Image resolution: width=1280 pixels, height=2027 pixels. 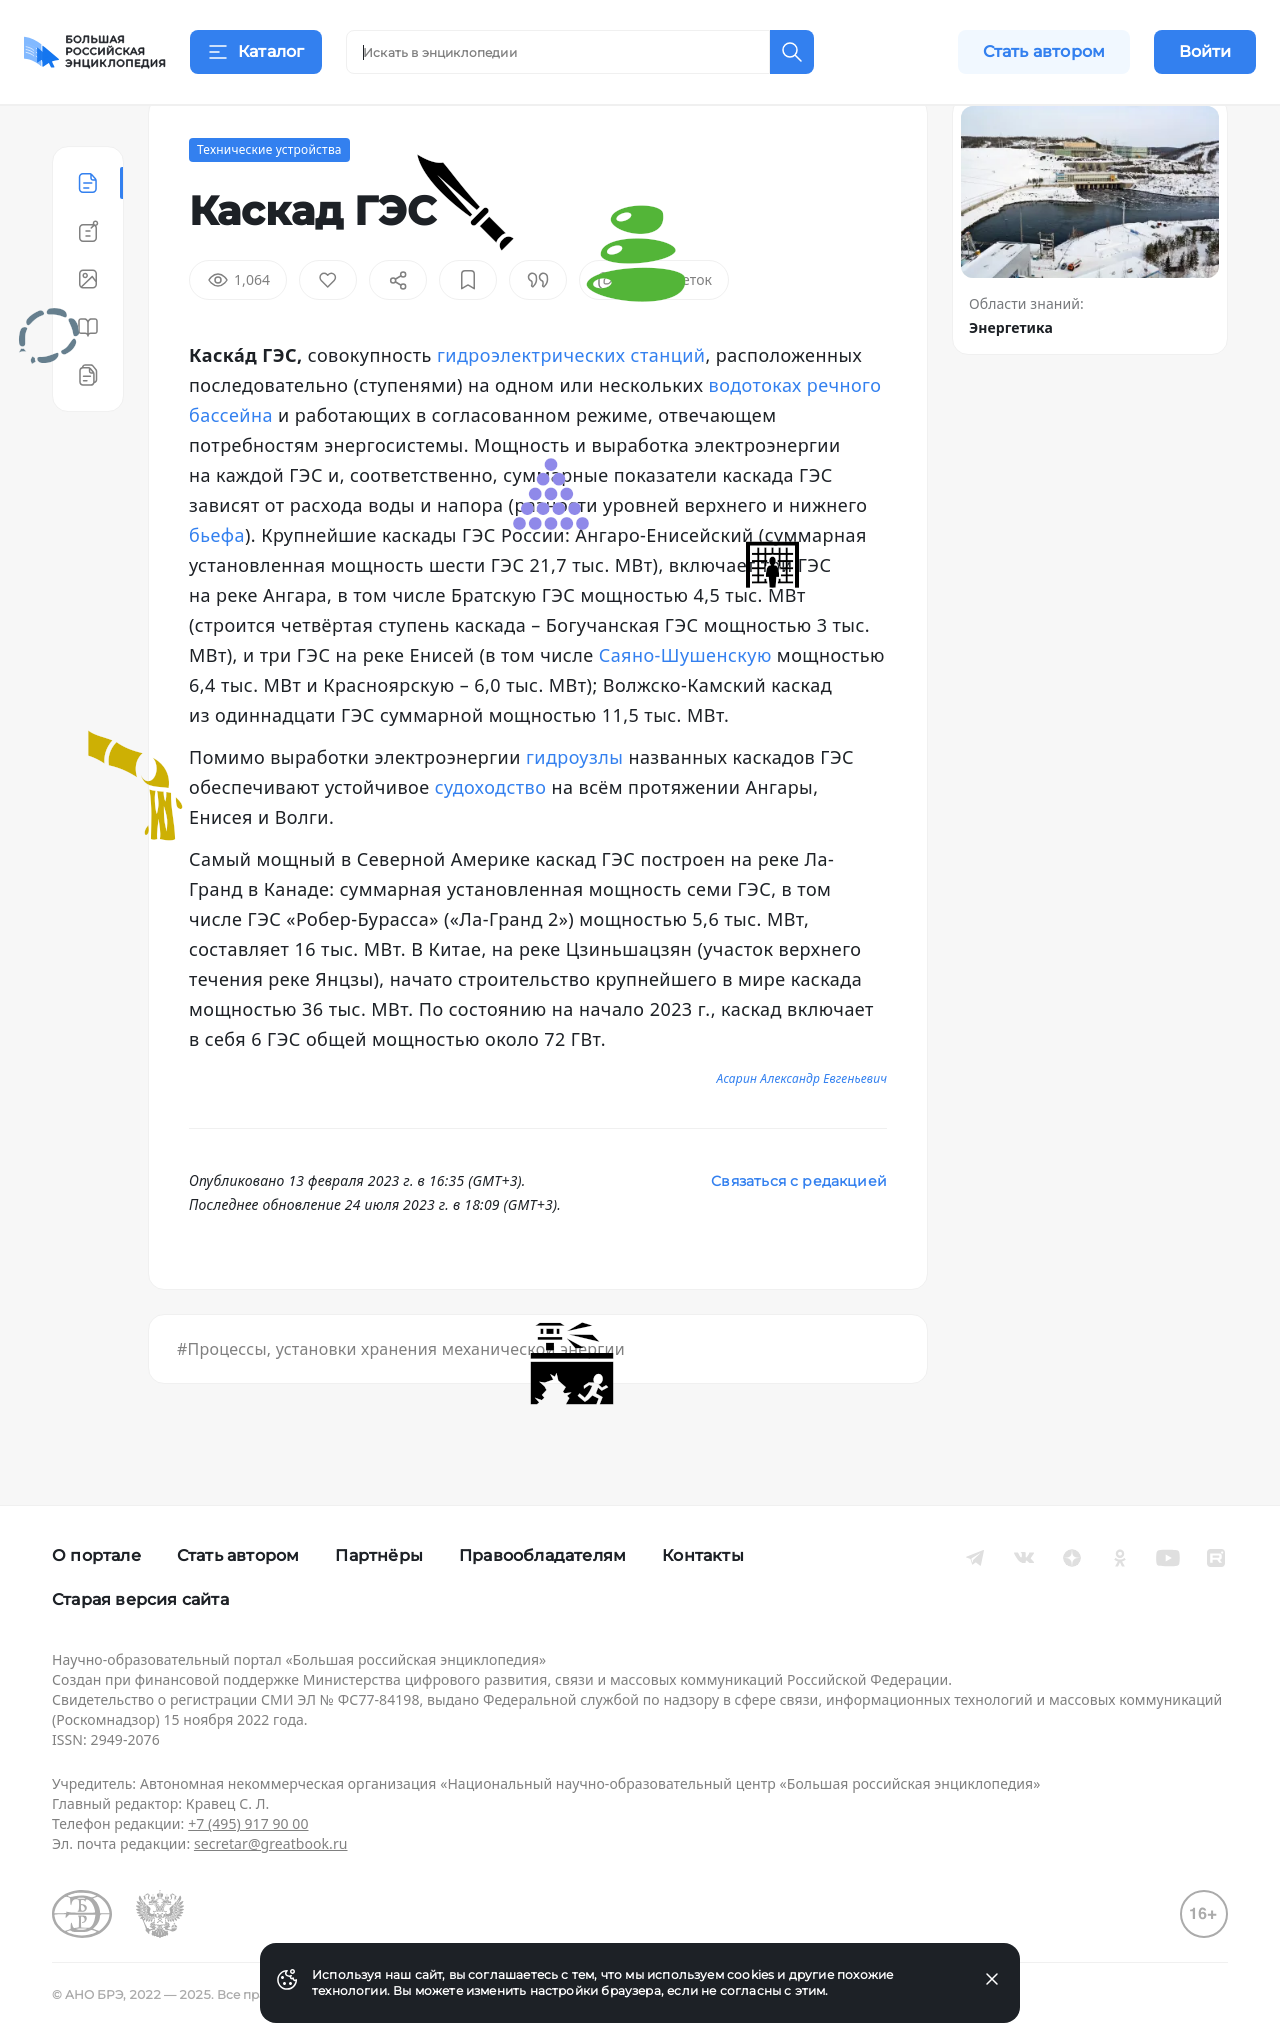 I want to click on access meditation or mindfulness features, so click(x=636, y=242).